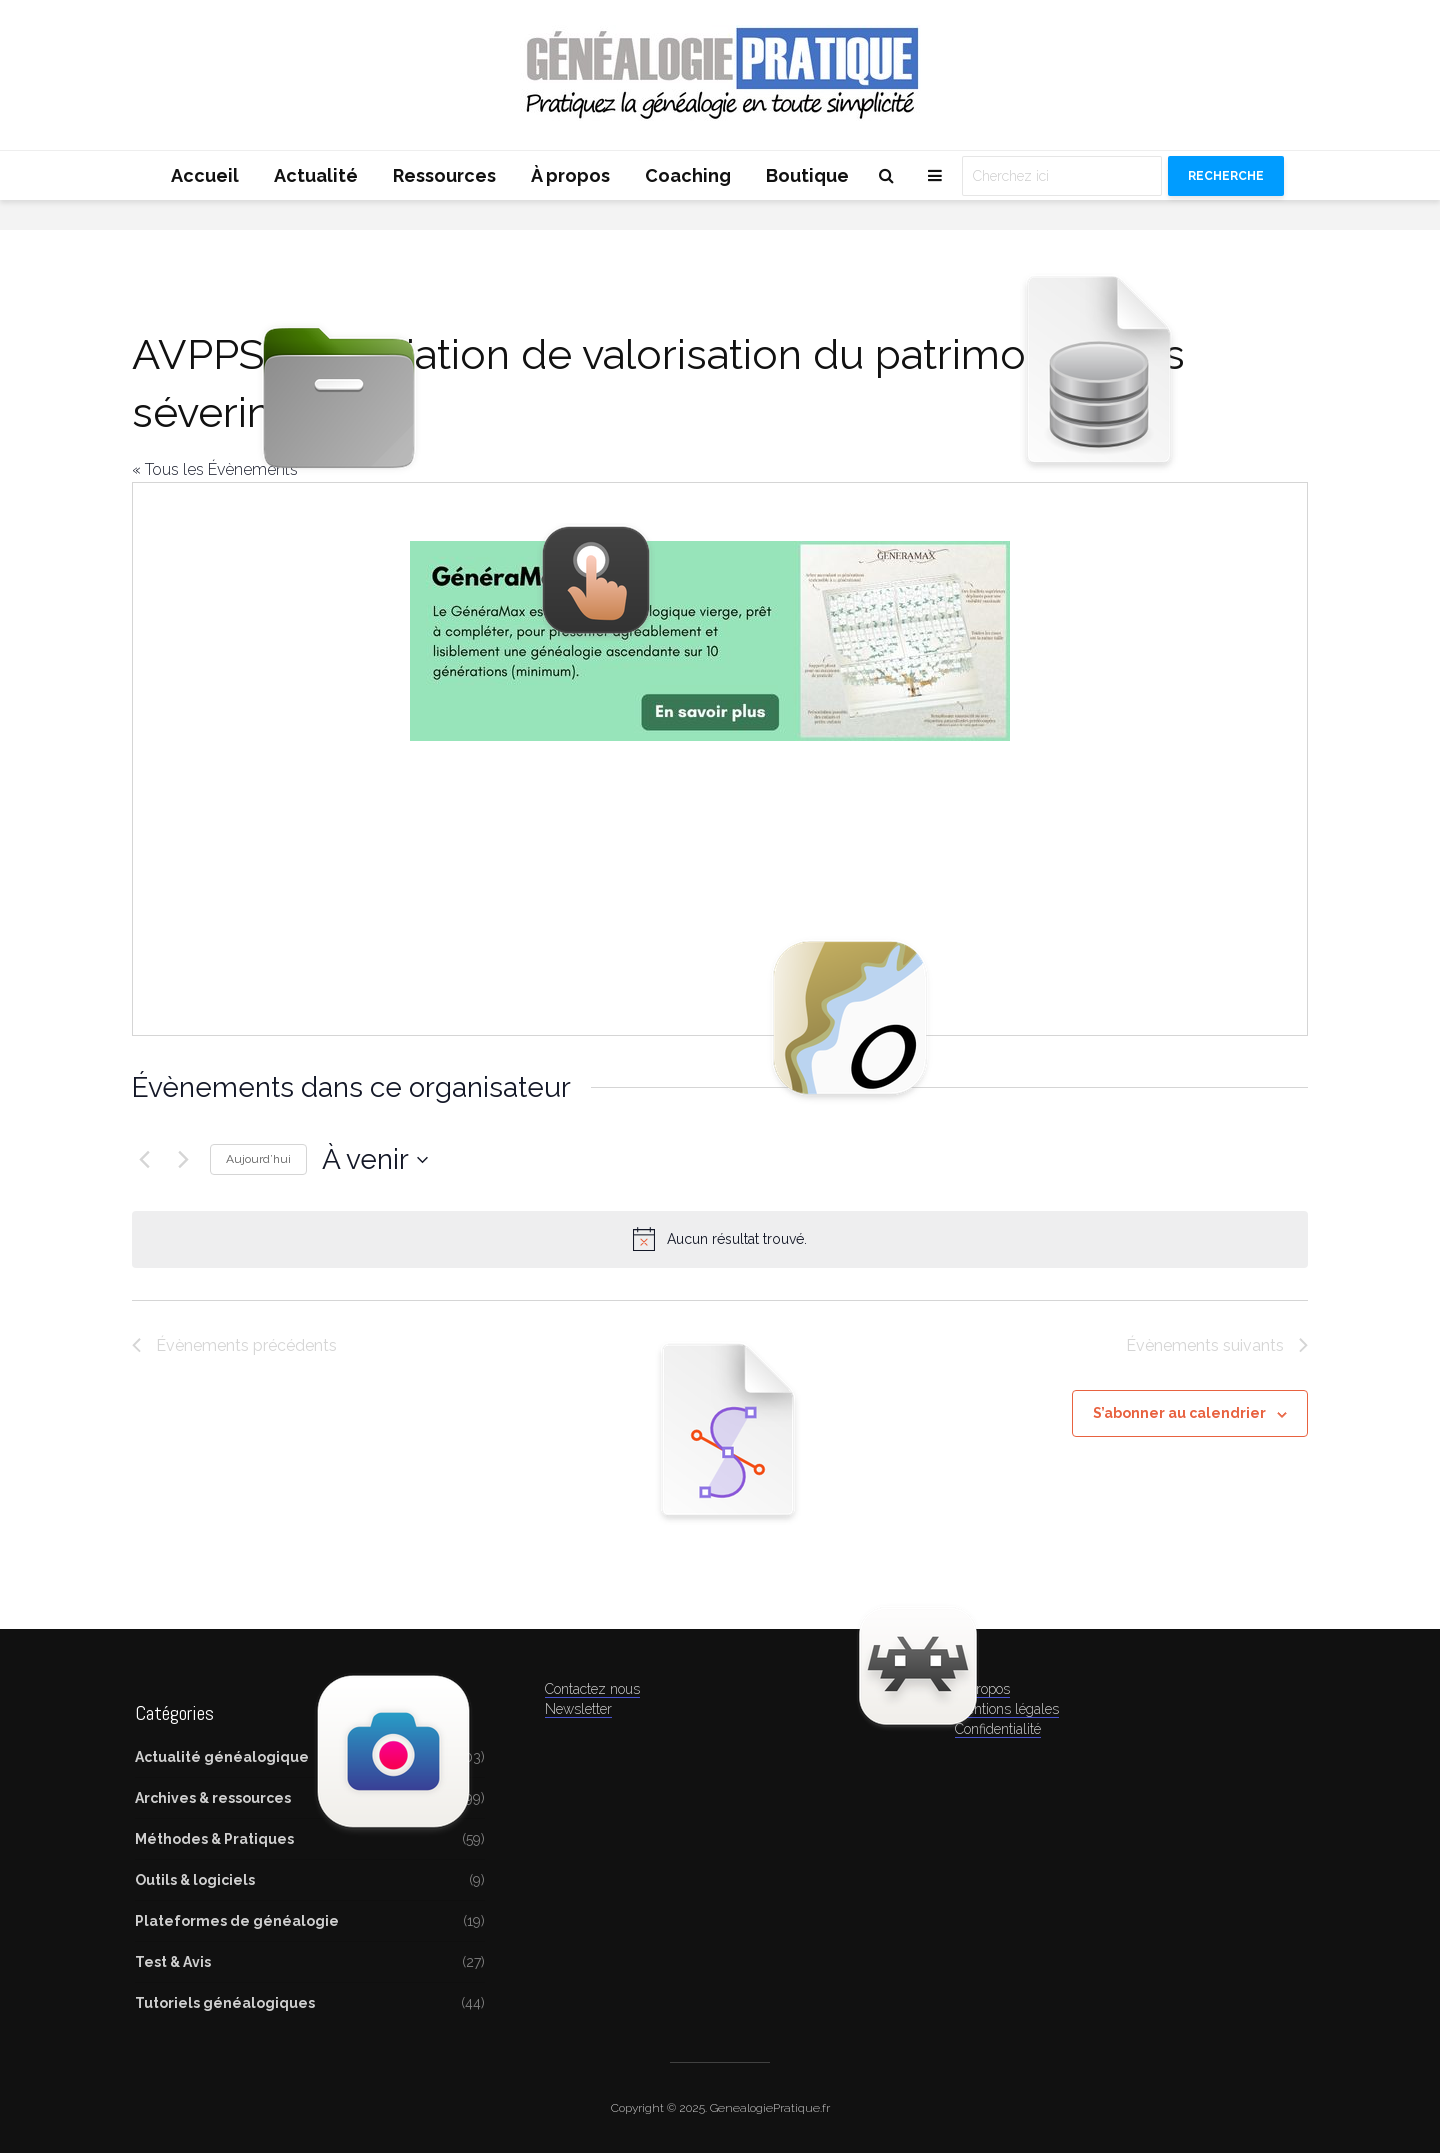 The height and width of the screenshot is (2153, 1440). What do you see at coordinates (728, 1433) in the screenshot?
I see `an SVG image file` at bounding box center [728, 1433].